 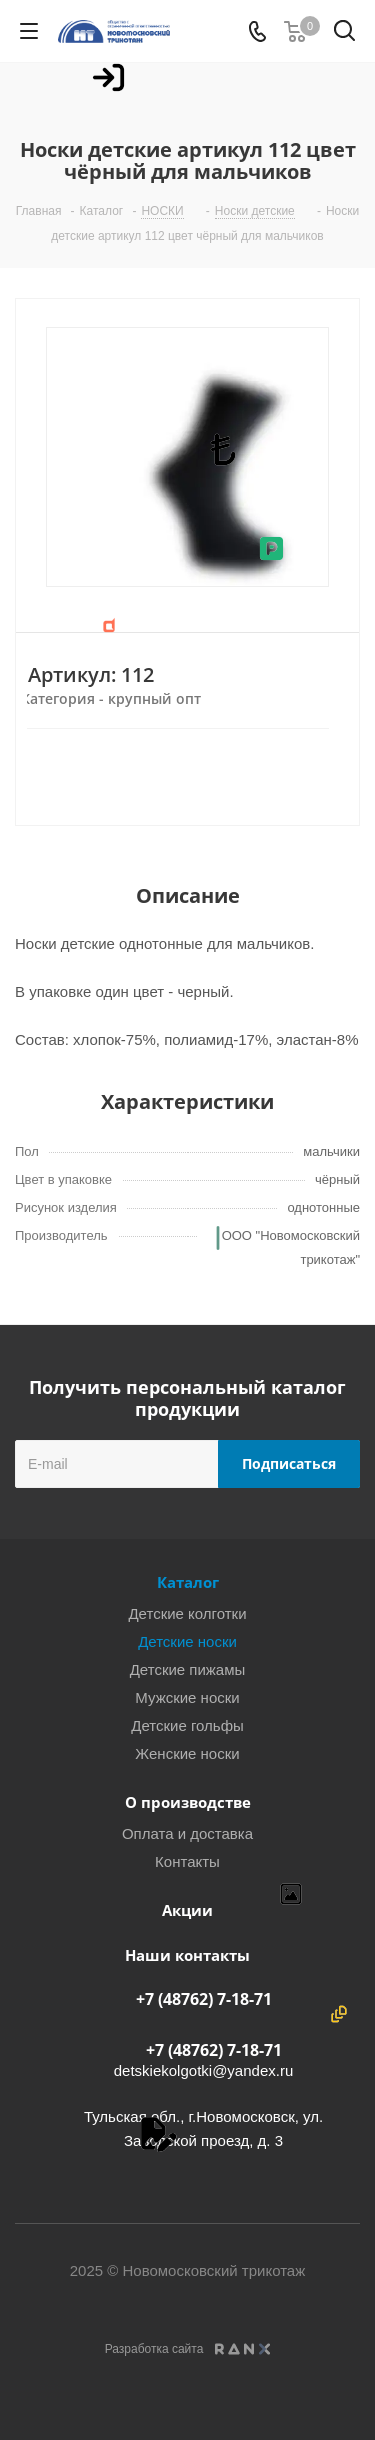 I want to click on sign a document, so click(x=157, y=2133).